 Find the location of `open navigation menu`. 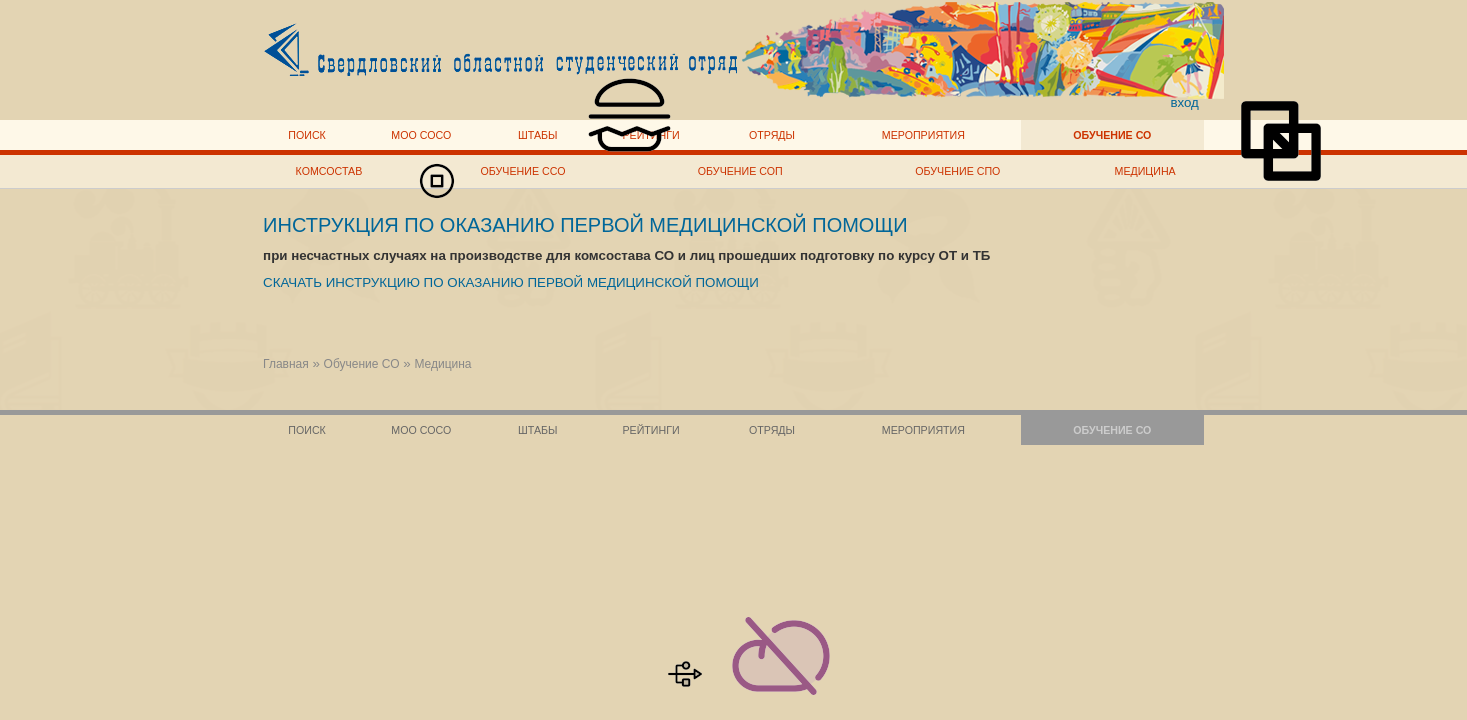

open navigation menu is located at coordinates (629, 116).